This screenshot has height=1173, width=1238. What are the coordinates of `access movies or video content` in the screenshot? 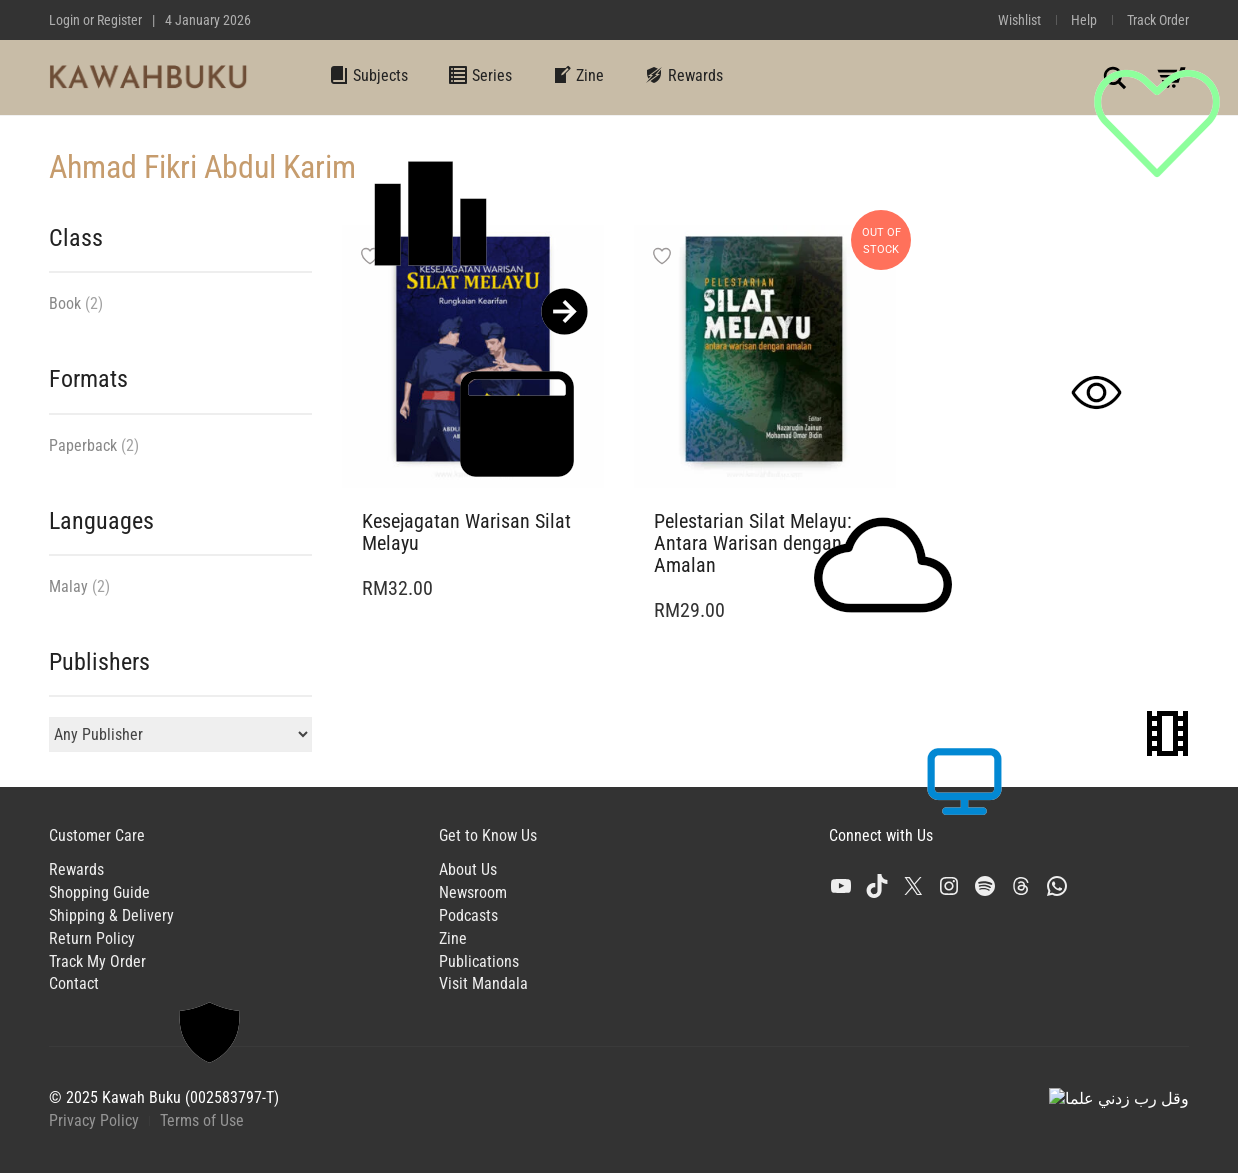 It's located at (1167, 733).